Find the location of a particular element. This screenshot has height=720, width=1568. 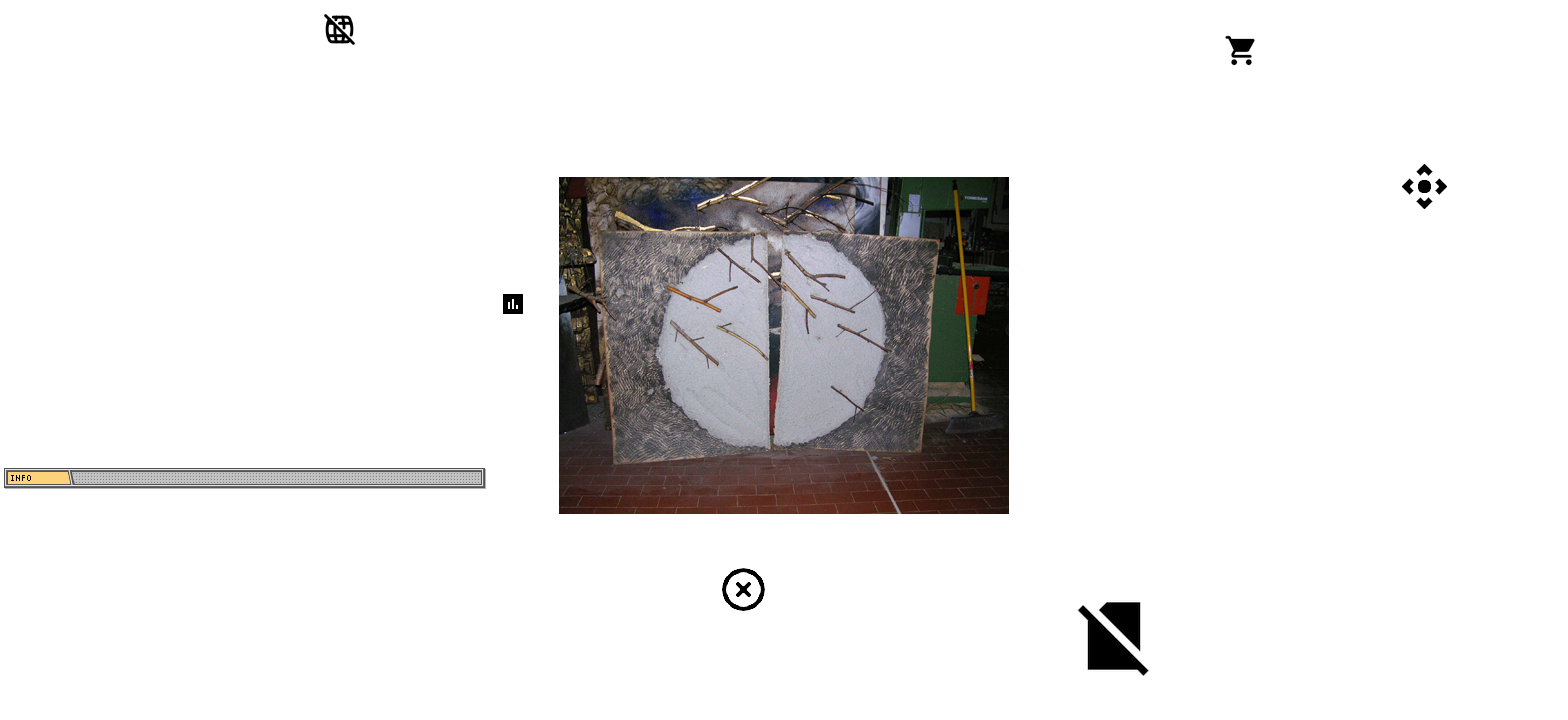

insert a chart or graph into a document is located at coordinates (513, 304).